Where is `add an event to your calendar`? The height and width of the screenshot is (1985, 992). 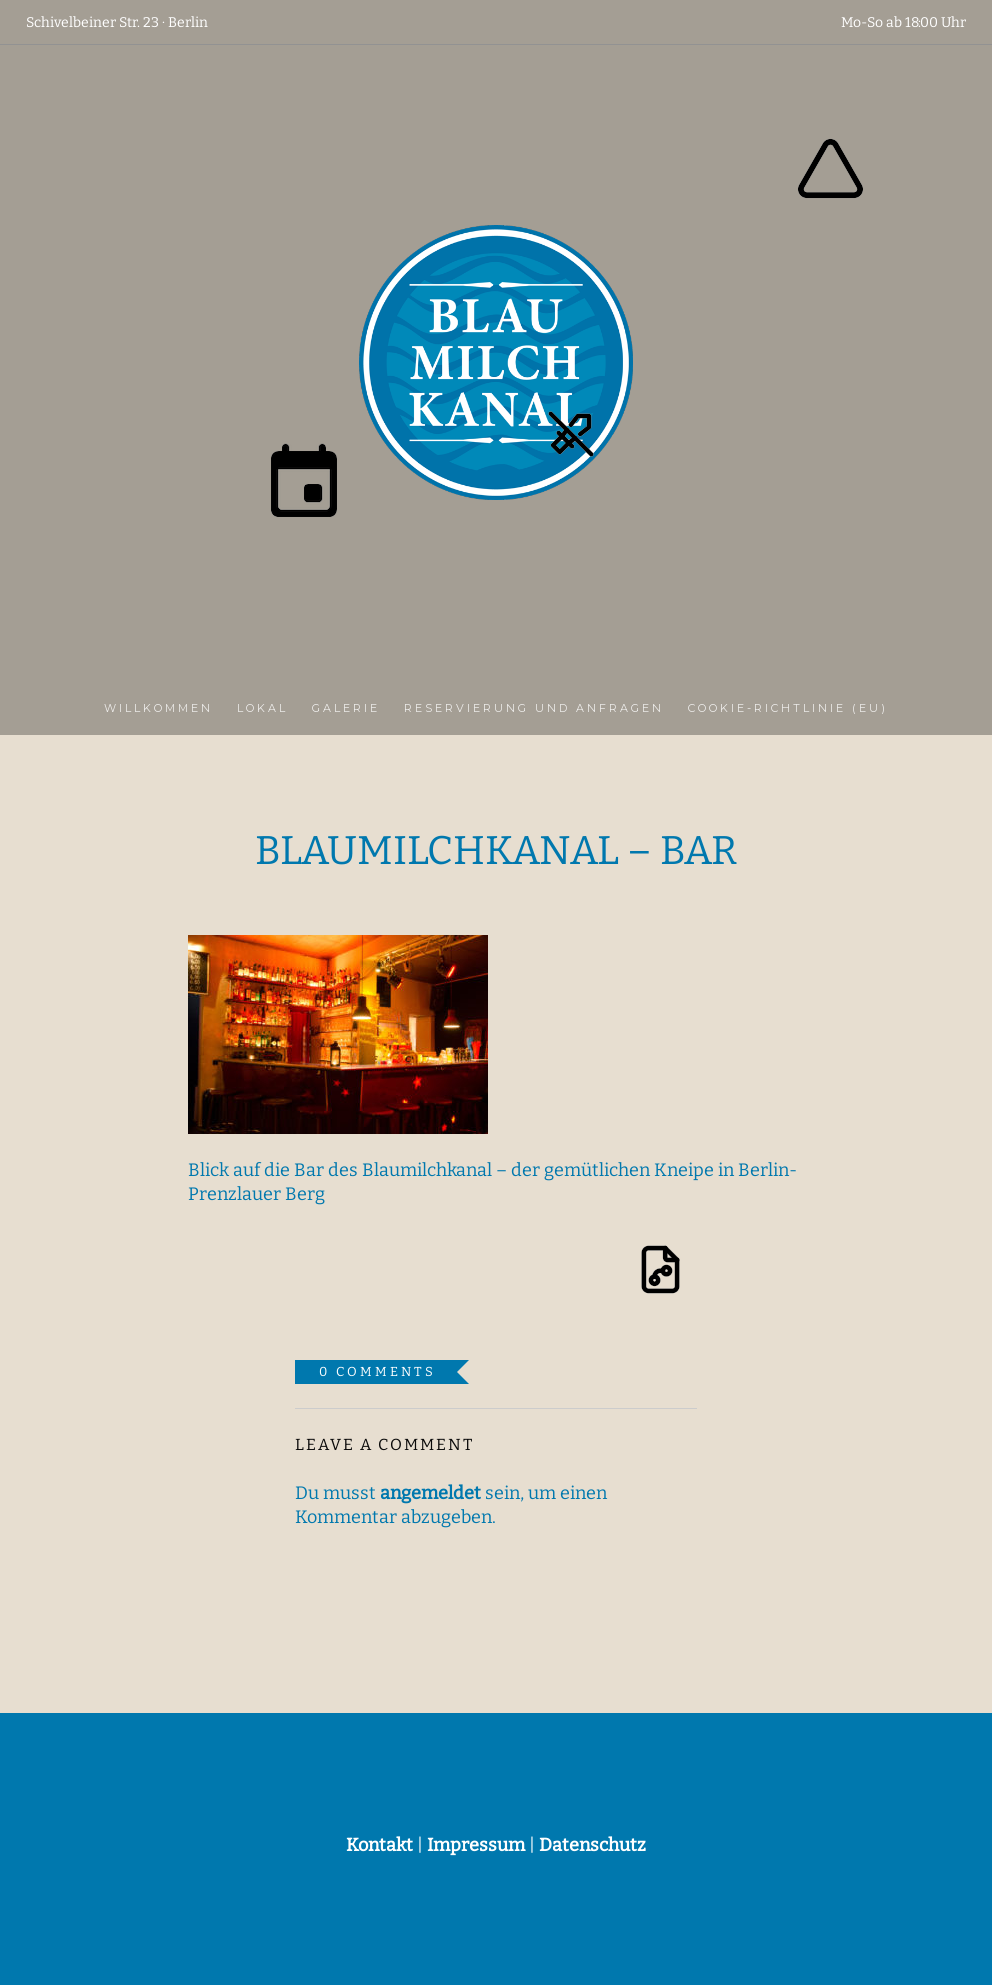
add an event to your calendar is located at coordinates (304, 484).